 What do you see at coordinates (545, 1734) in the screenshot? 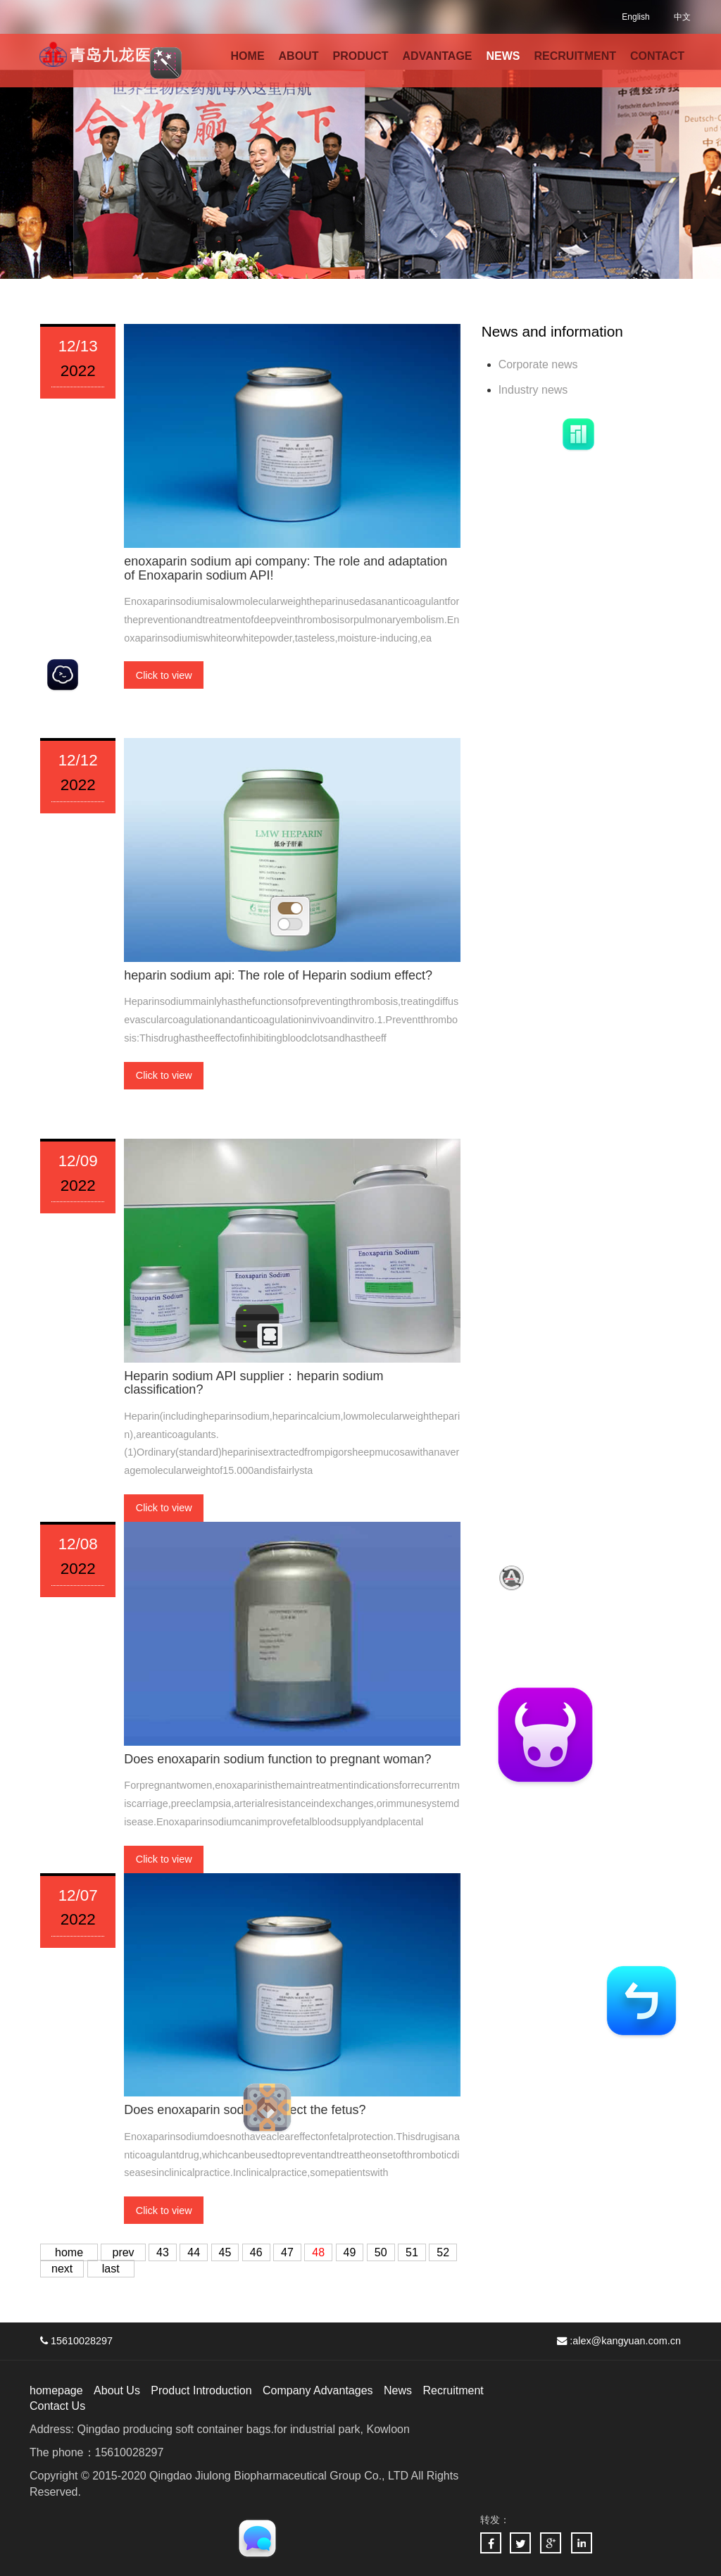
I see `launch hollow knight game` at bounding box center [545, 1734].